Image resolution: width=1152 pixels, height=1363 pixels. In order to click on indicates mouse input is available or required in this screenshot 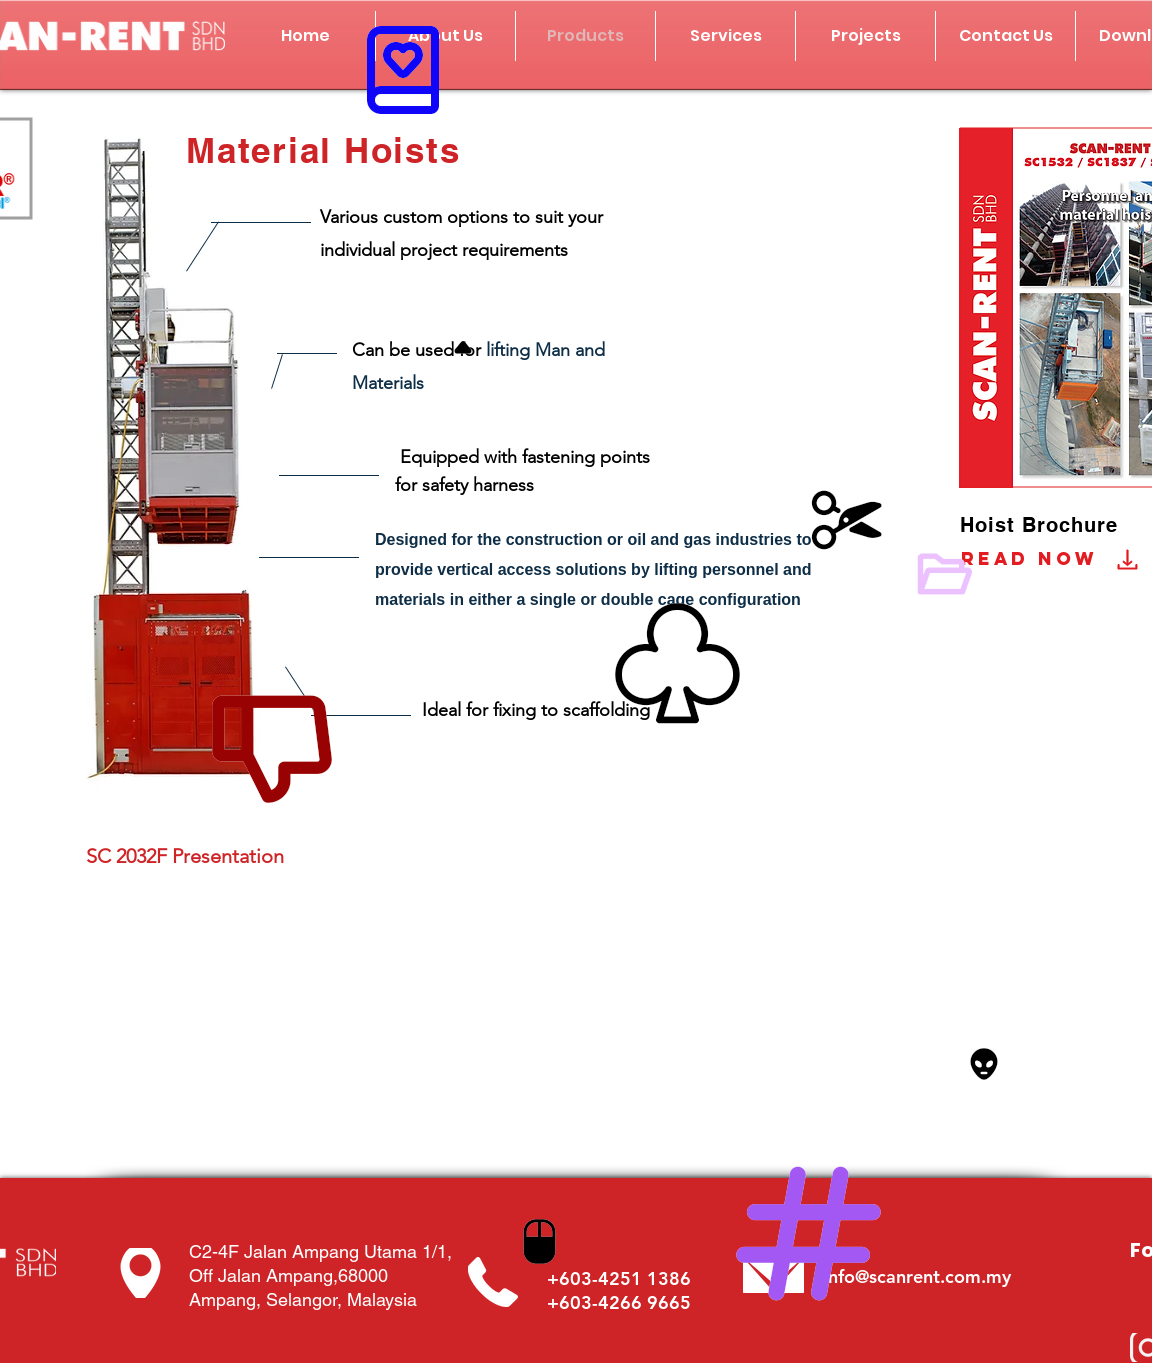, I will do `click(539, 1241)`.